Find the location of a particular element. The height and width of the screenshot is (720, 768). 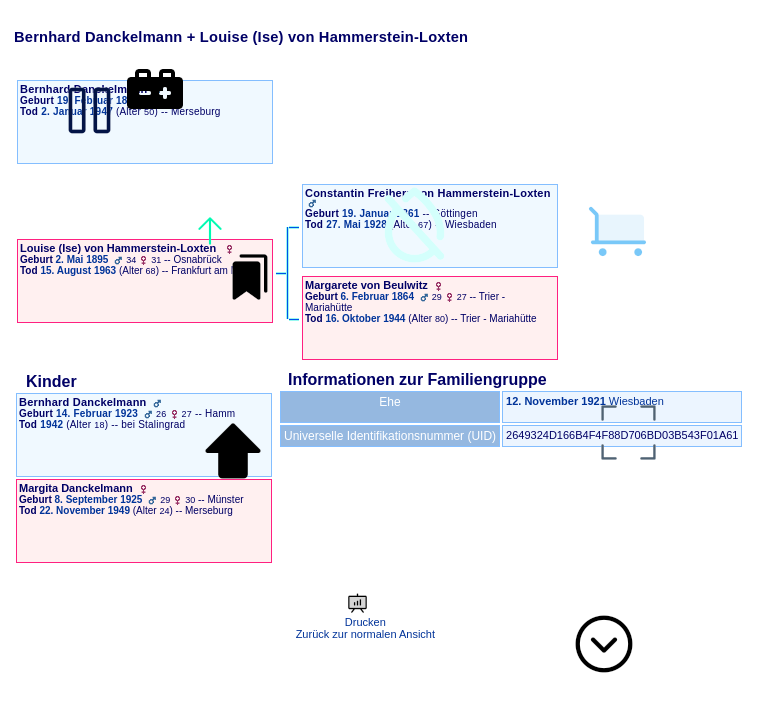

expand to fullscreen mode is located at coordinates (628, 432).